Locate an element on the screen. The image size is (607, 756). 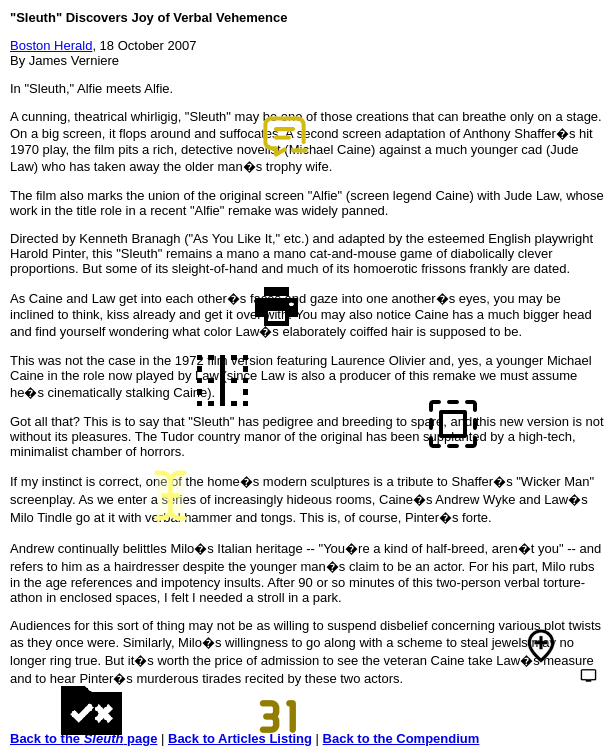
print this document is located at coordinates (276, 306).